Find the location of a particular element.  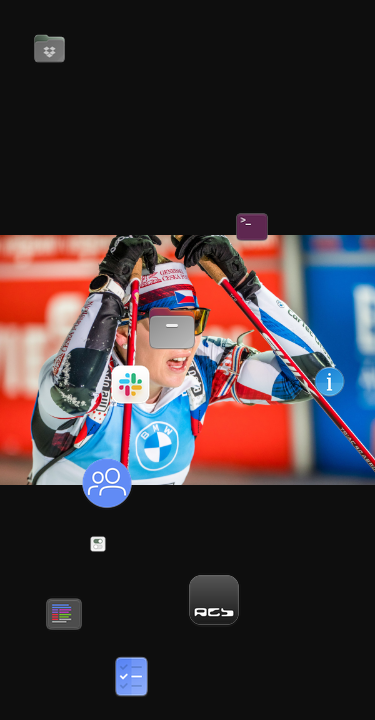

switch to a different user account is located at coordinates (107, 483).